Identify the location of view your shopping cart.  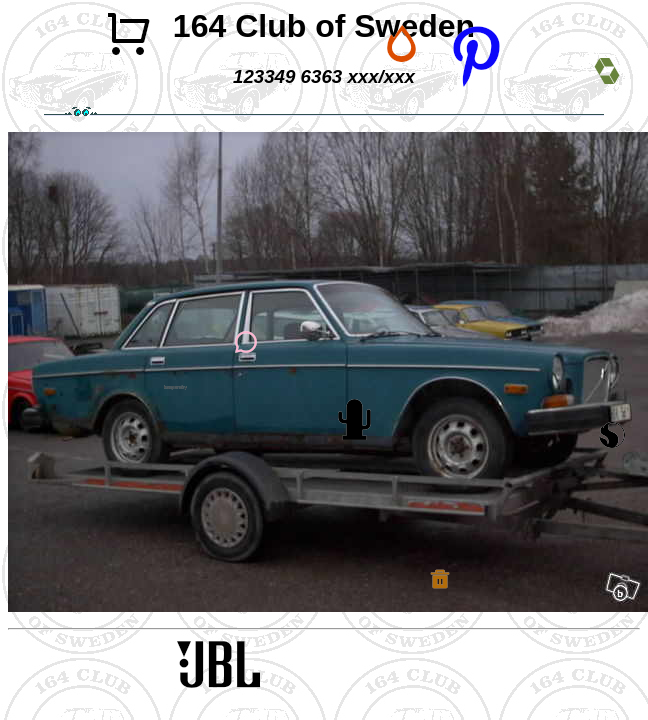
(128, 33).